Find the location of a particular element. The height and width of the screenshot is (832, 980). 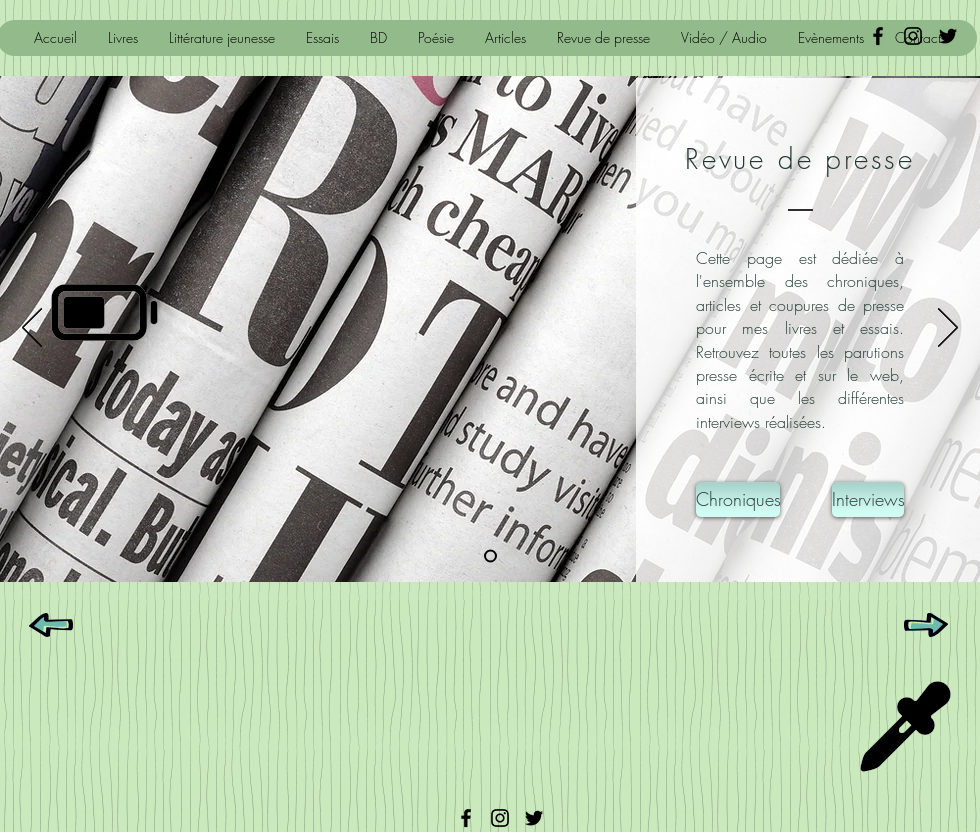

indicates battery at 50% charge level is located at coordinates (104, 312).